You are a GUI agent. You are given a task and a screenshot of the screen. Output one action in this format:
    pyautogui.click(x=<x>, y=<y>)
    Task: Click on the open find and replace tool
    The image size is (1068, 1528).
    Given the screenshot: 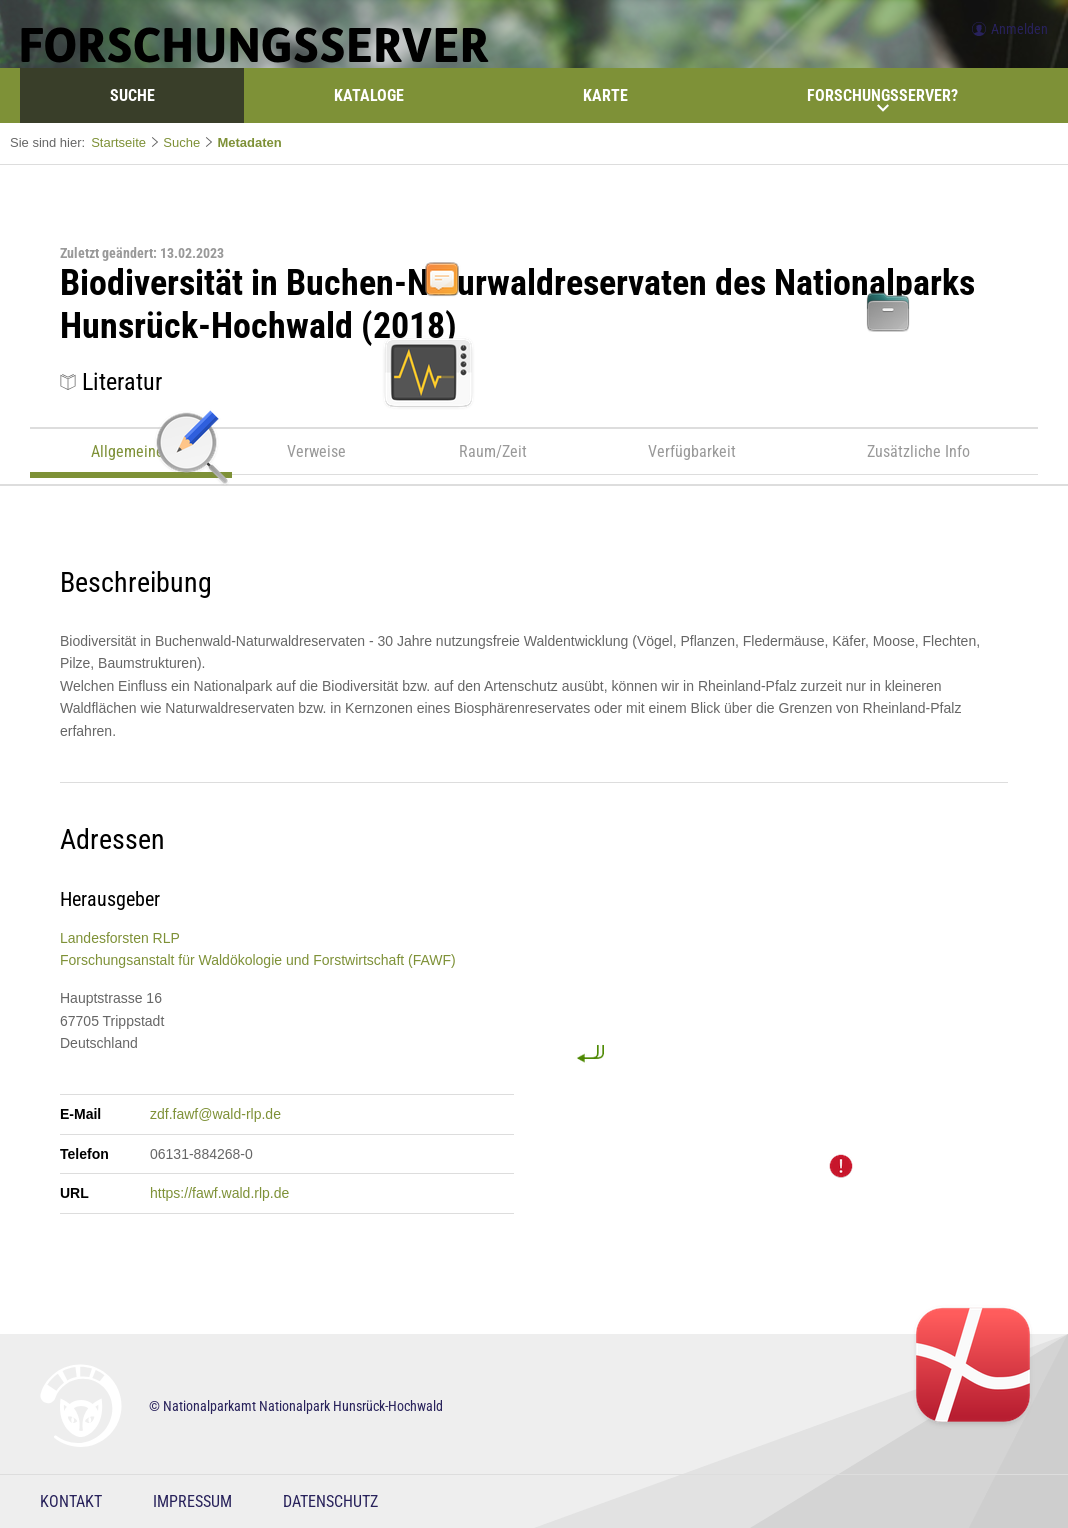 What is the action you would take?
    pyautogui.click(x=191, y=447)
    